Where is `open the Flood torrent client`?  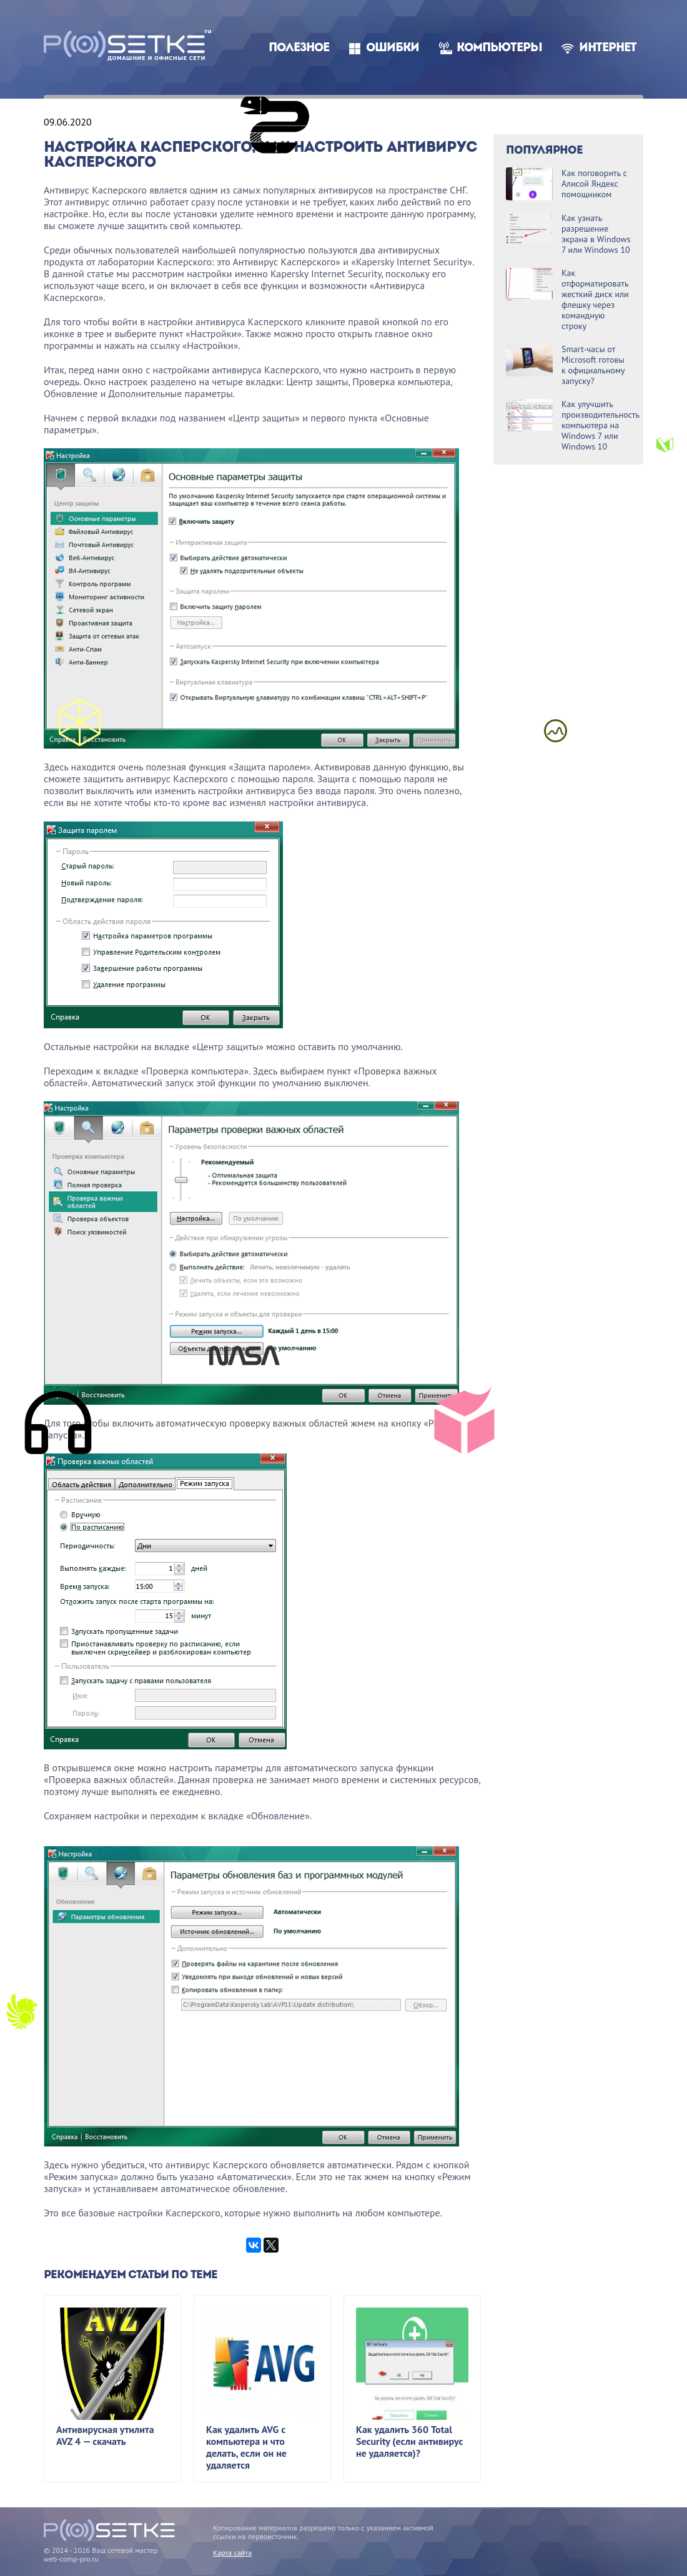
open the Flood torrent client is located at coordinates (555, 730).